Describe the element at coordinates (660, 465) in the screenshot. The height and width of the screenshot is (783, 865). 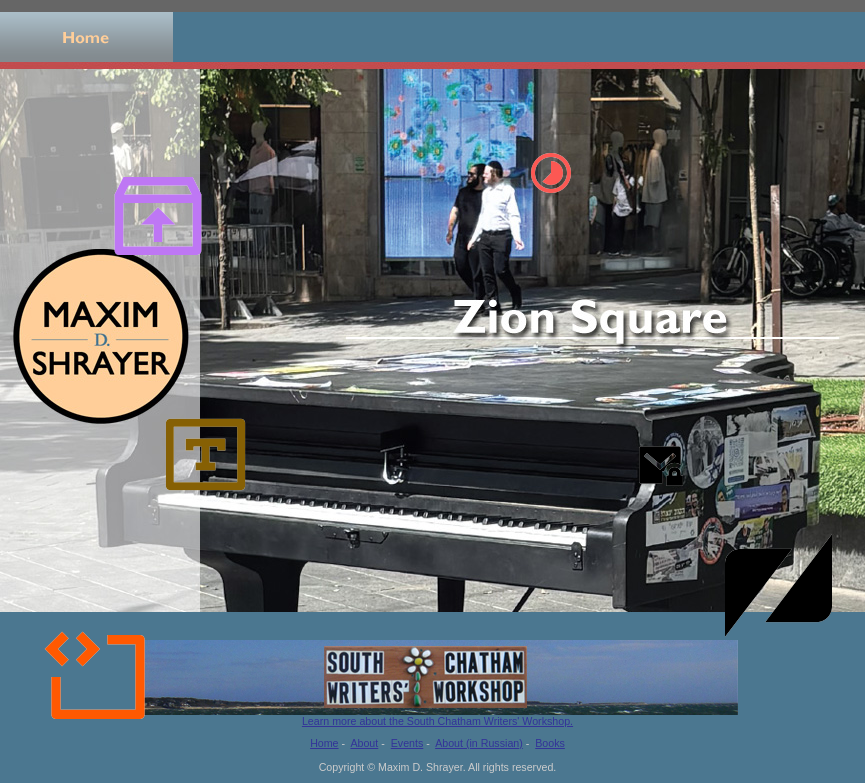
I see `secure or encrypted email` at that location.